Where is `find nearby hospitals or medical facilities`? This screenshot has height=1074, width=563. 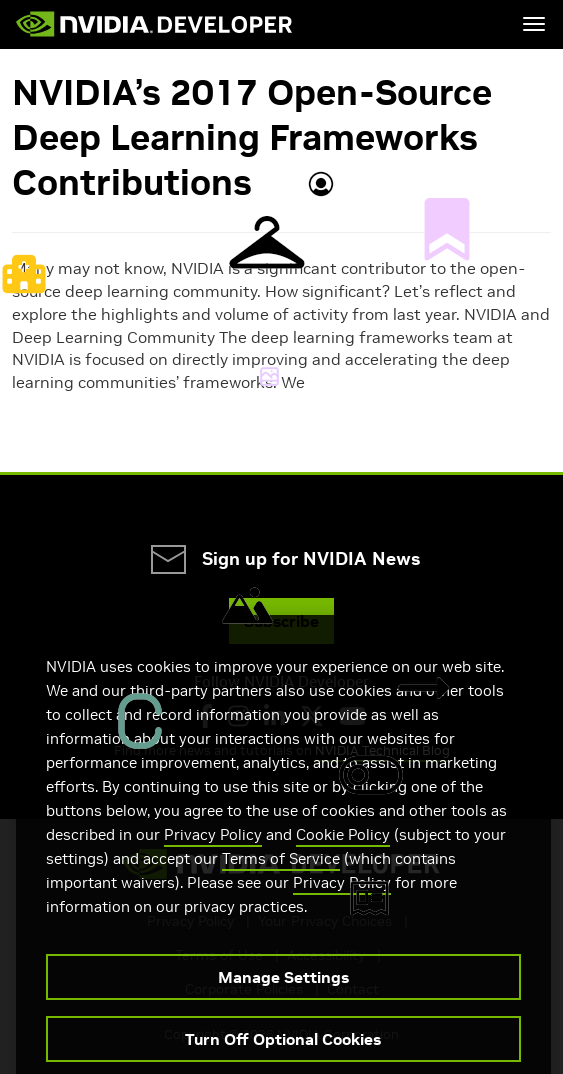 find nearby hospitals or medical facilities is located at coordinates (24, 274).